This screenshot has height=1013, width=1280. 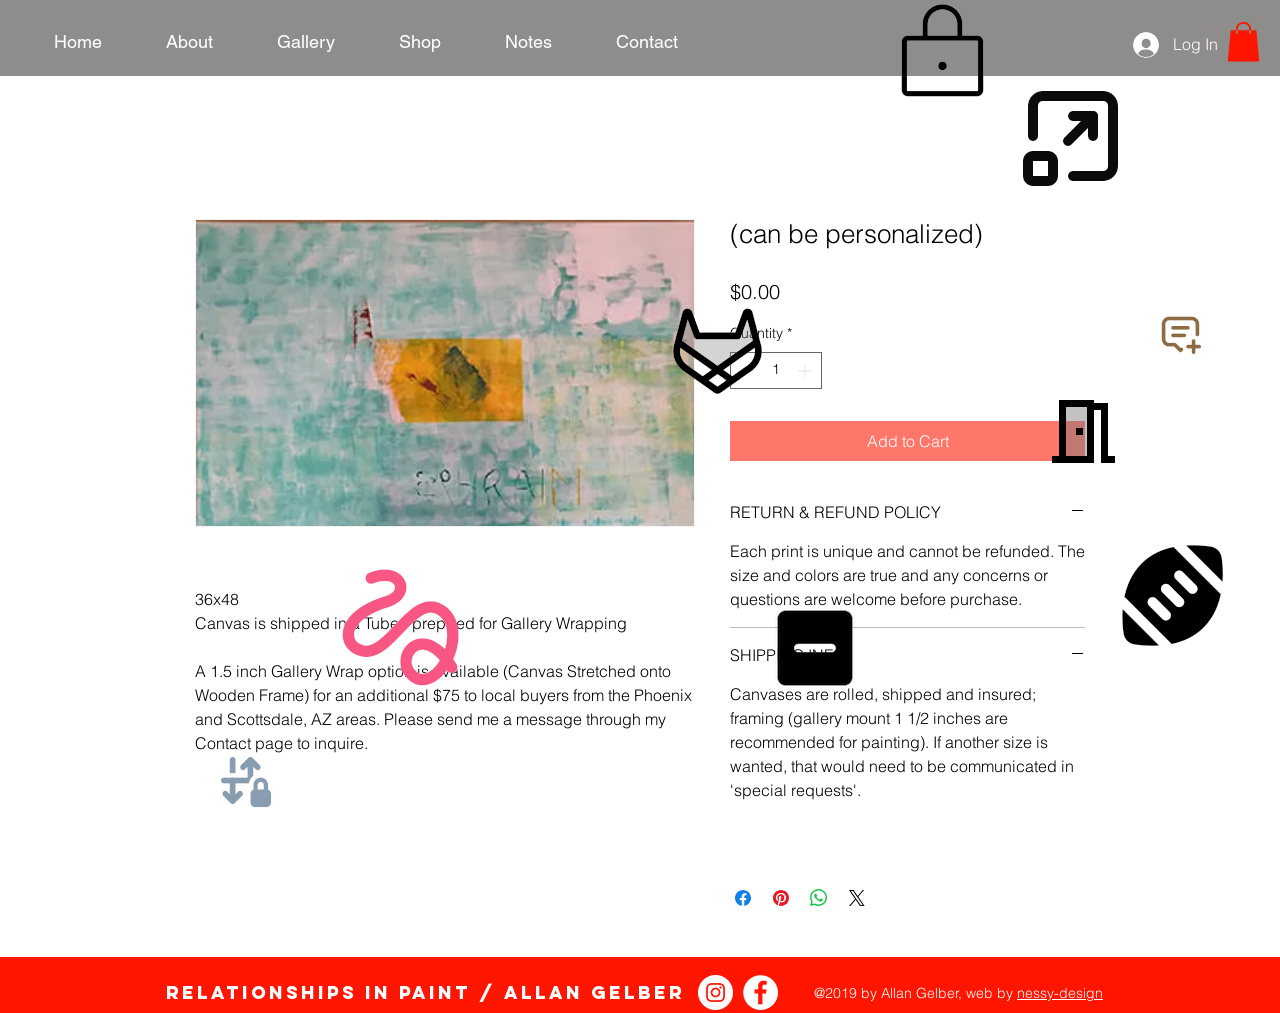 What do you see at coordinates (815, 648) in the screenshot?
I see `indicates partial selection in a multi-select list` at bounding box center [815, 648].